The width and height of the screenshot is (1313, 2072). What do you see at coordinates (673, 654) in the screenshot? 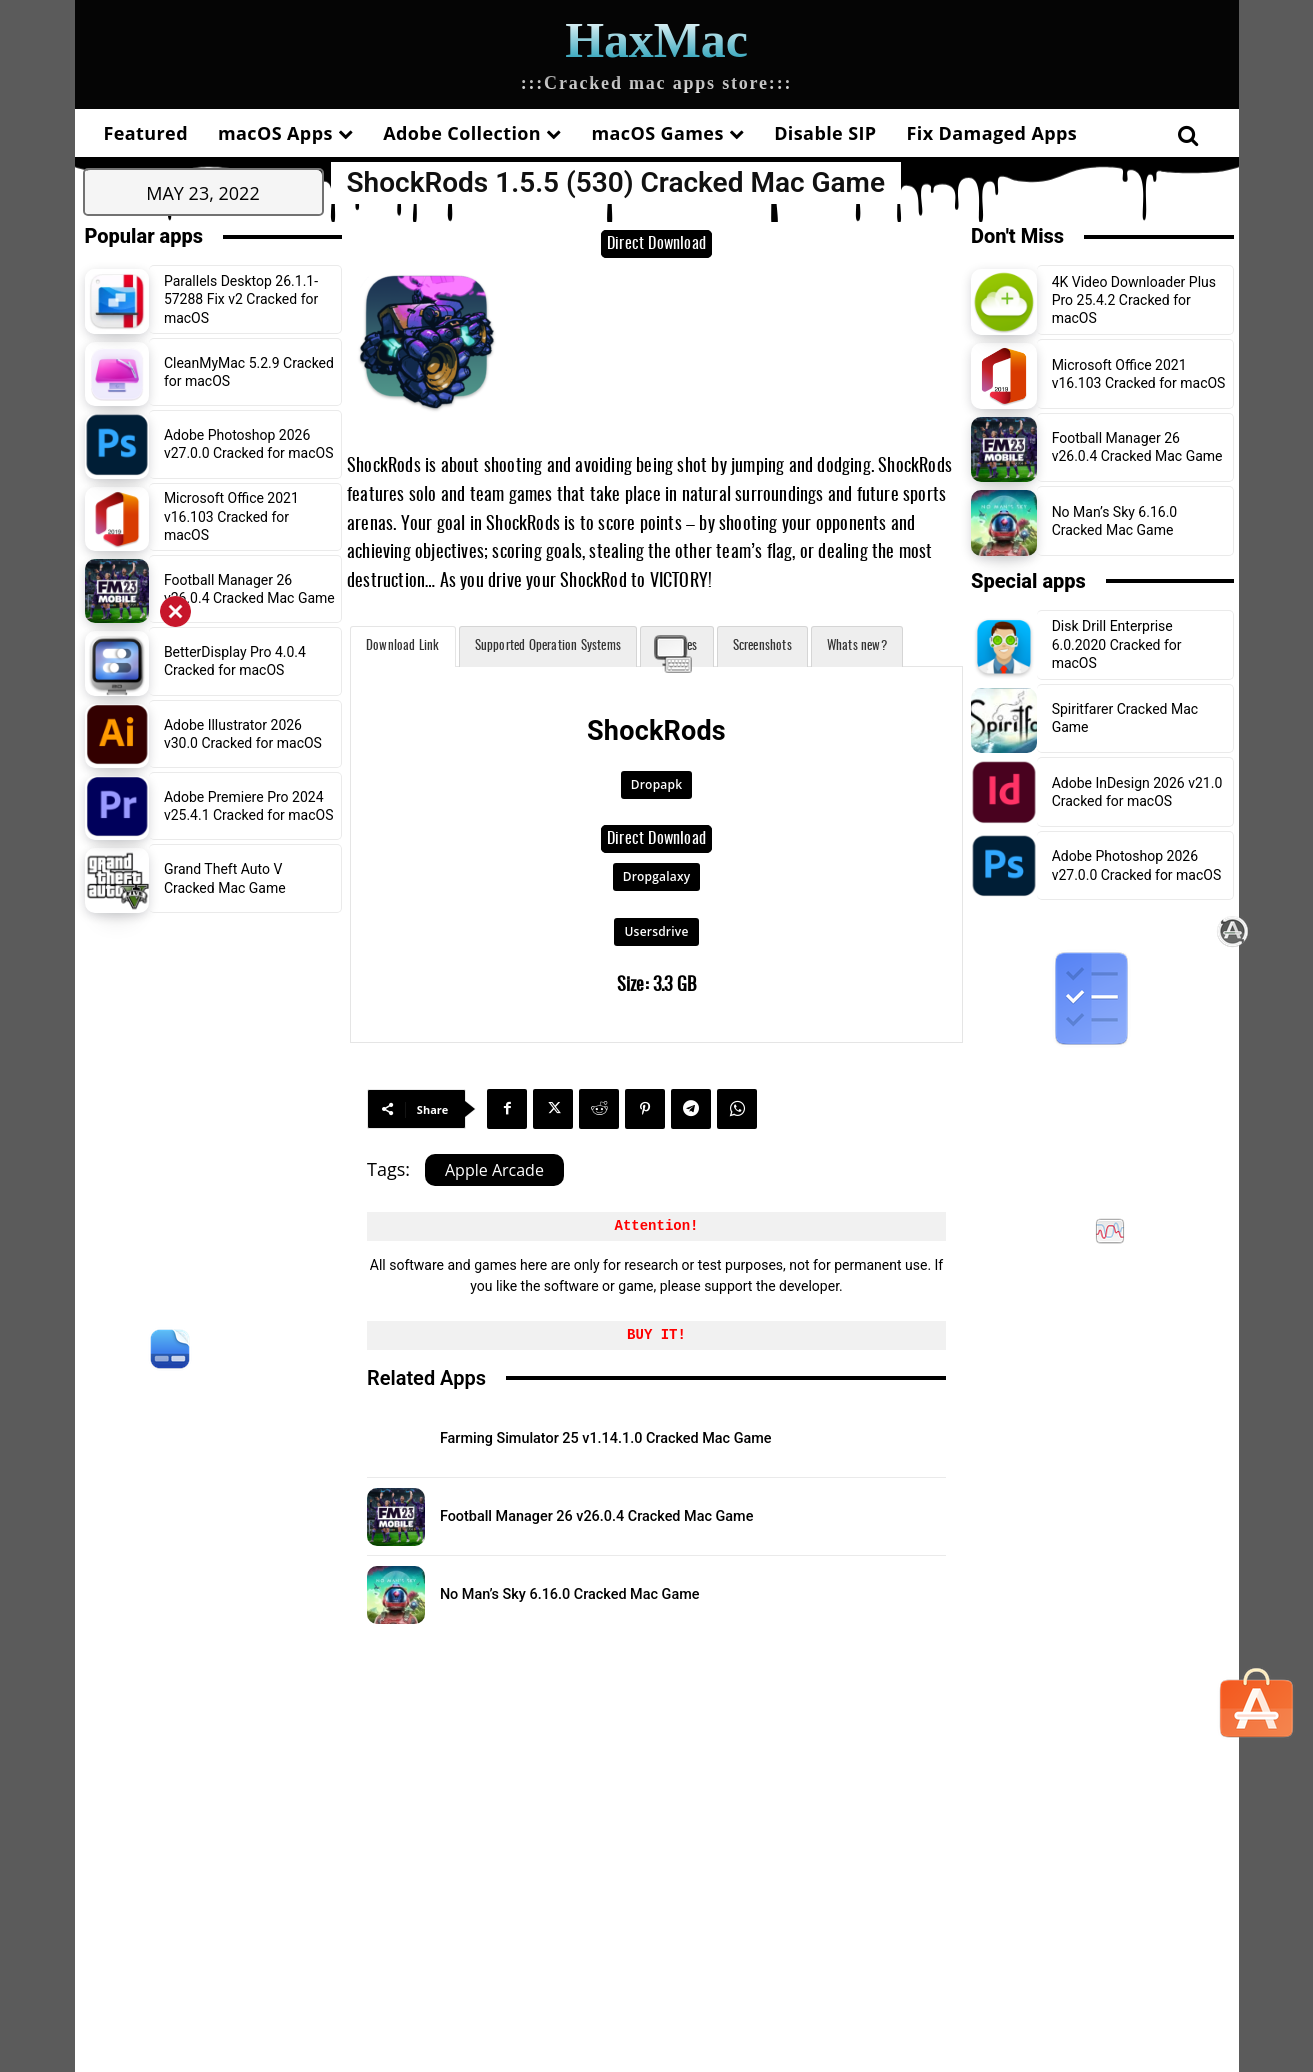
I see `access computer or desktop settings` at bounding box center [673, 654].